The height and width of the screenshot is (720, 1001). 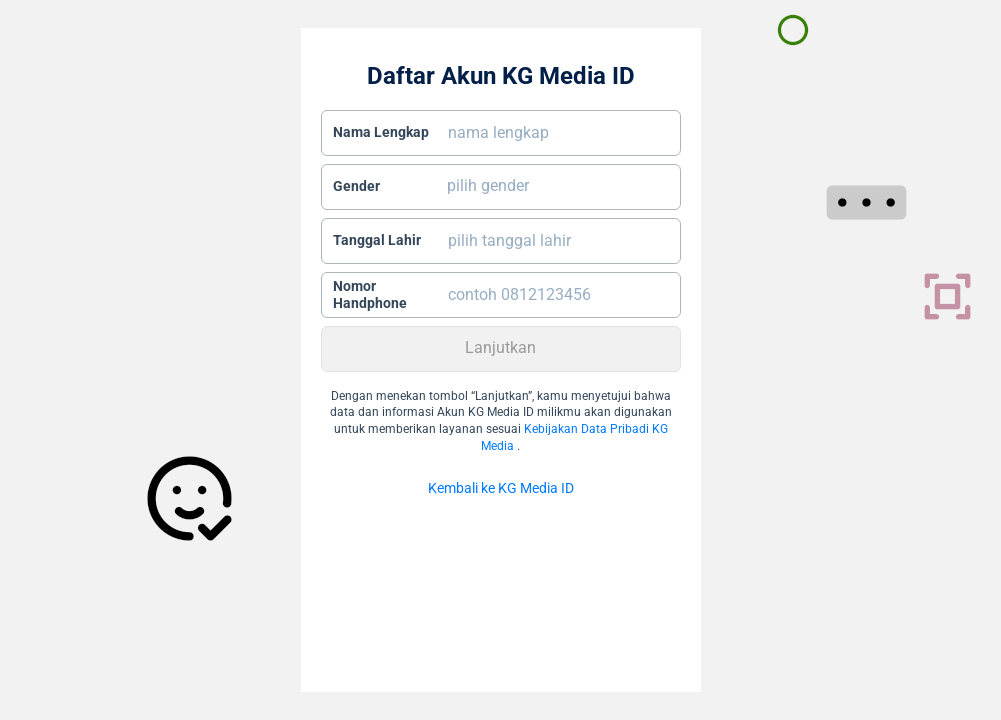 I want to click on open more options menu, so click(x=866, y=202).